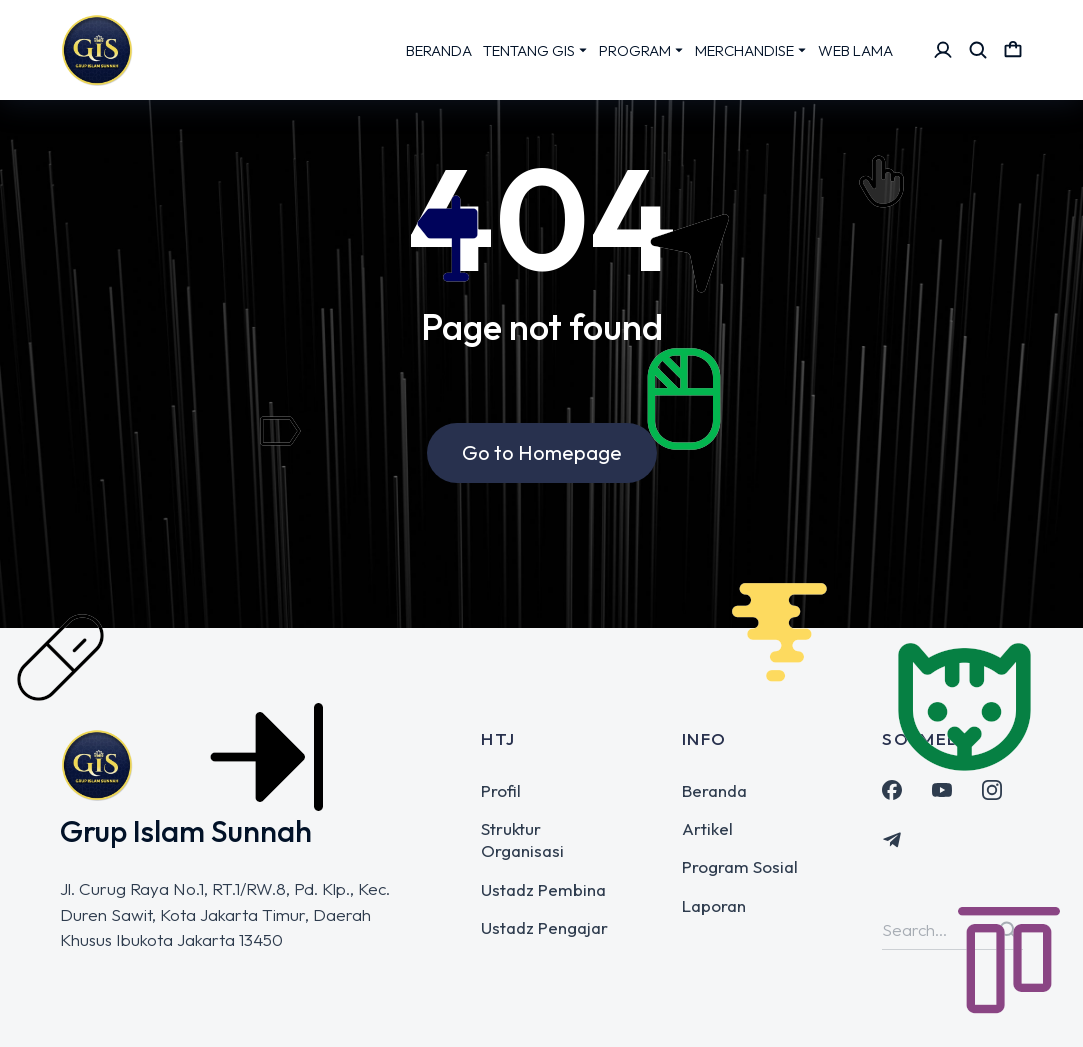 The height and width of the screenshot is (1047, 1083). Describe the element at coordinates (964, 704) in the screenshot. I see `view pet-related content or settings` at that location.